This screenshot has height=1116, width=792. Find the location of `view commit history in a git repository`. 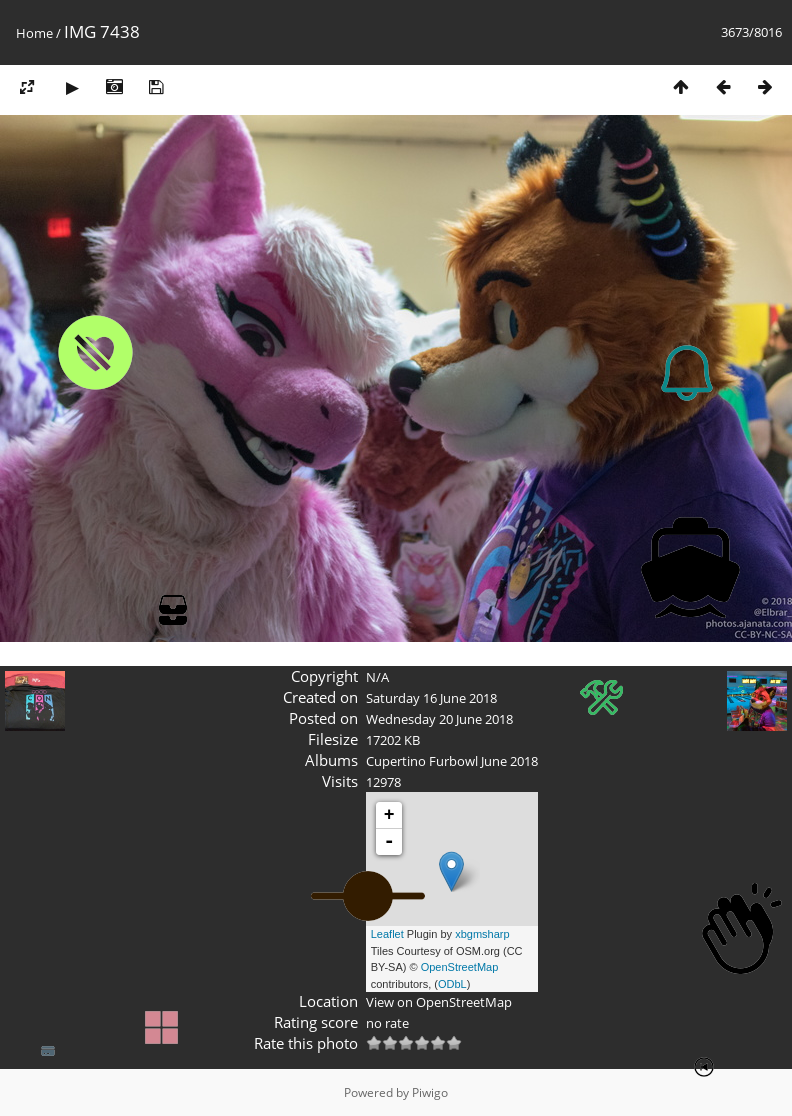

view commit history in a git repository is located at coordinates (368, 896).